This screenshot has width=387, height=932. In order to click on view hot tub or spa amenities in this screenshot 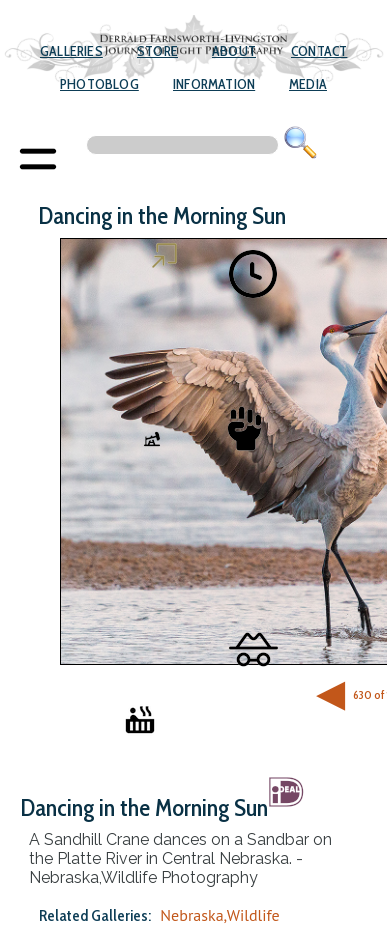, I will do `click(140, 719)`.